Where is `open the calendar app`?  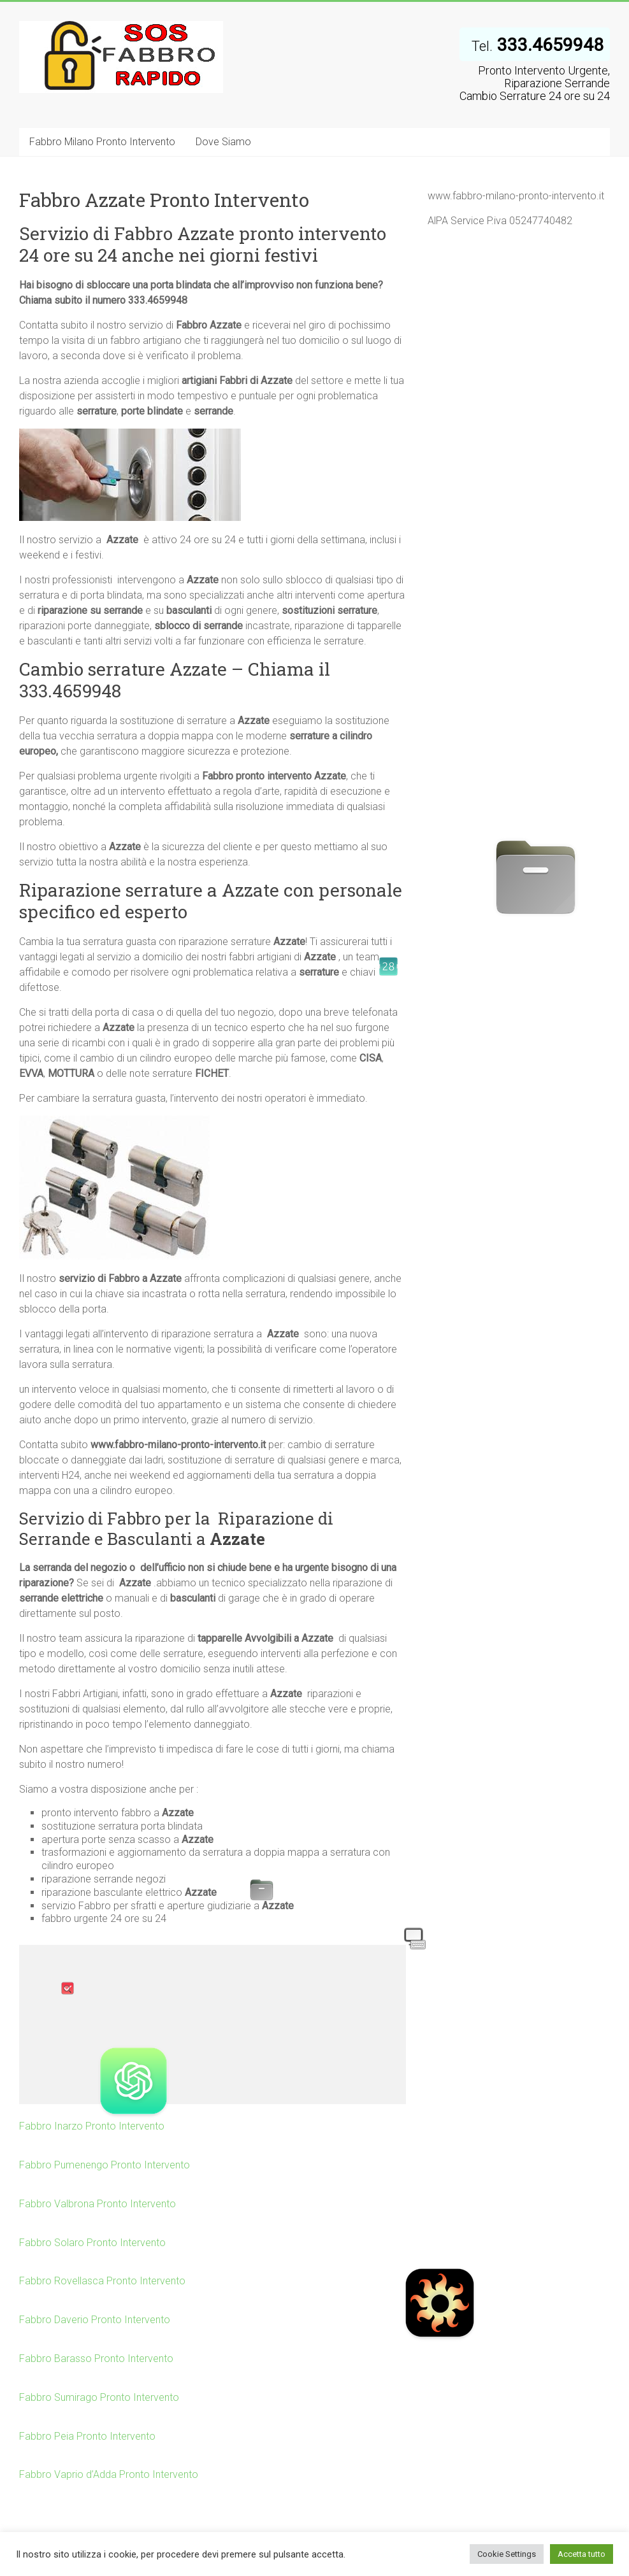
open the calendar app is located at coordinates (388, 966).